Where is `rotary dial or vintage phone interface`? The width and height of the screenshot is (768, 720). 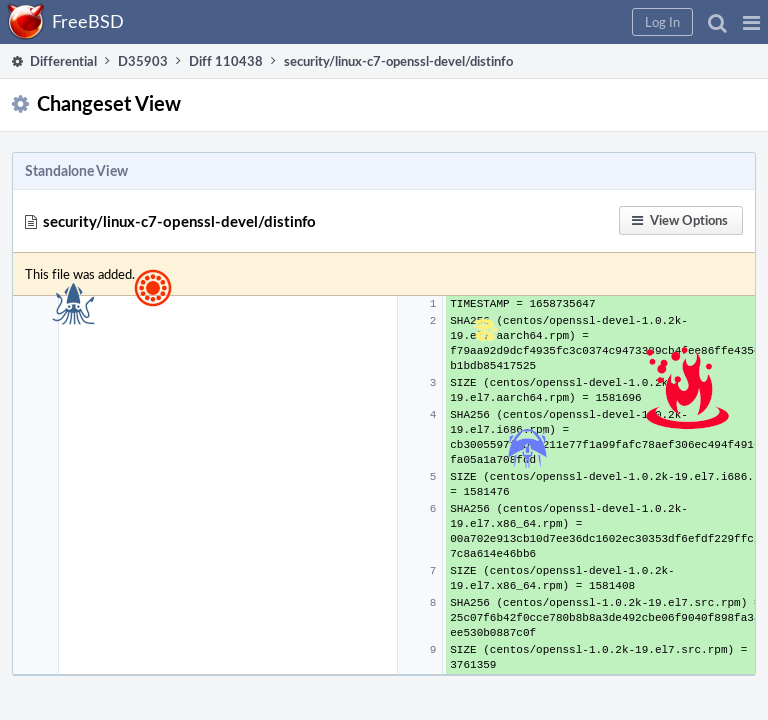
rotary dial or vintage phone interface is located at coordinates (153, 288).